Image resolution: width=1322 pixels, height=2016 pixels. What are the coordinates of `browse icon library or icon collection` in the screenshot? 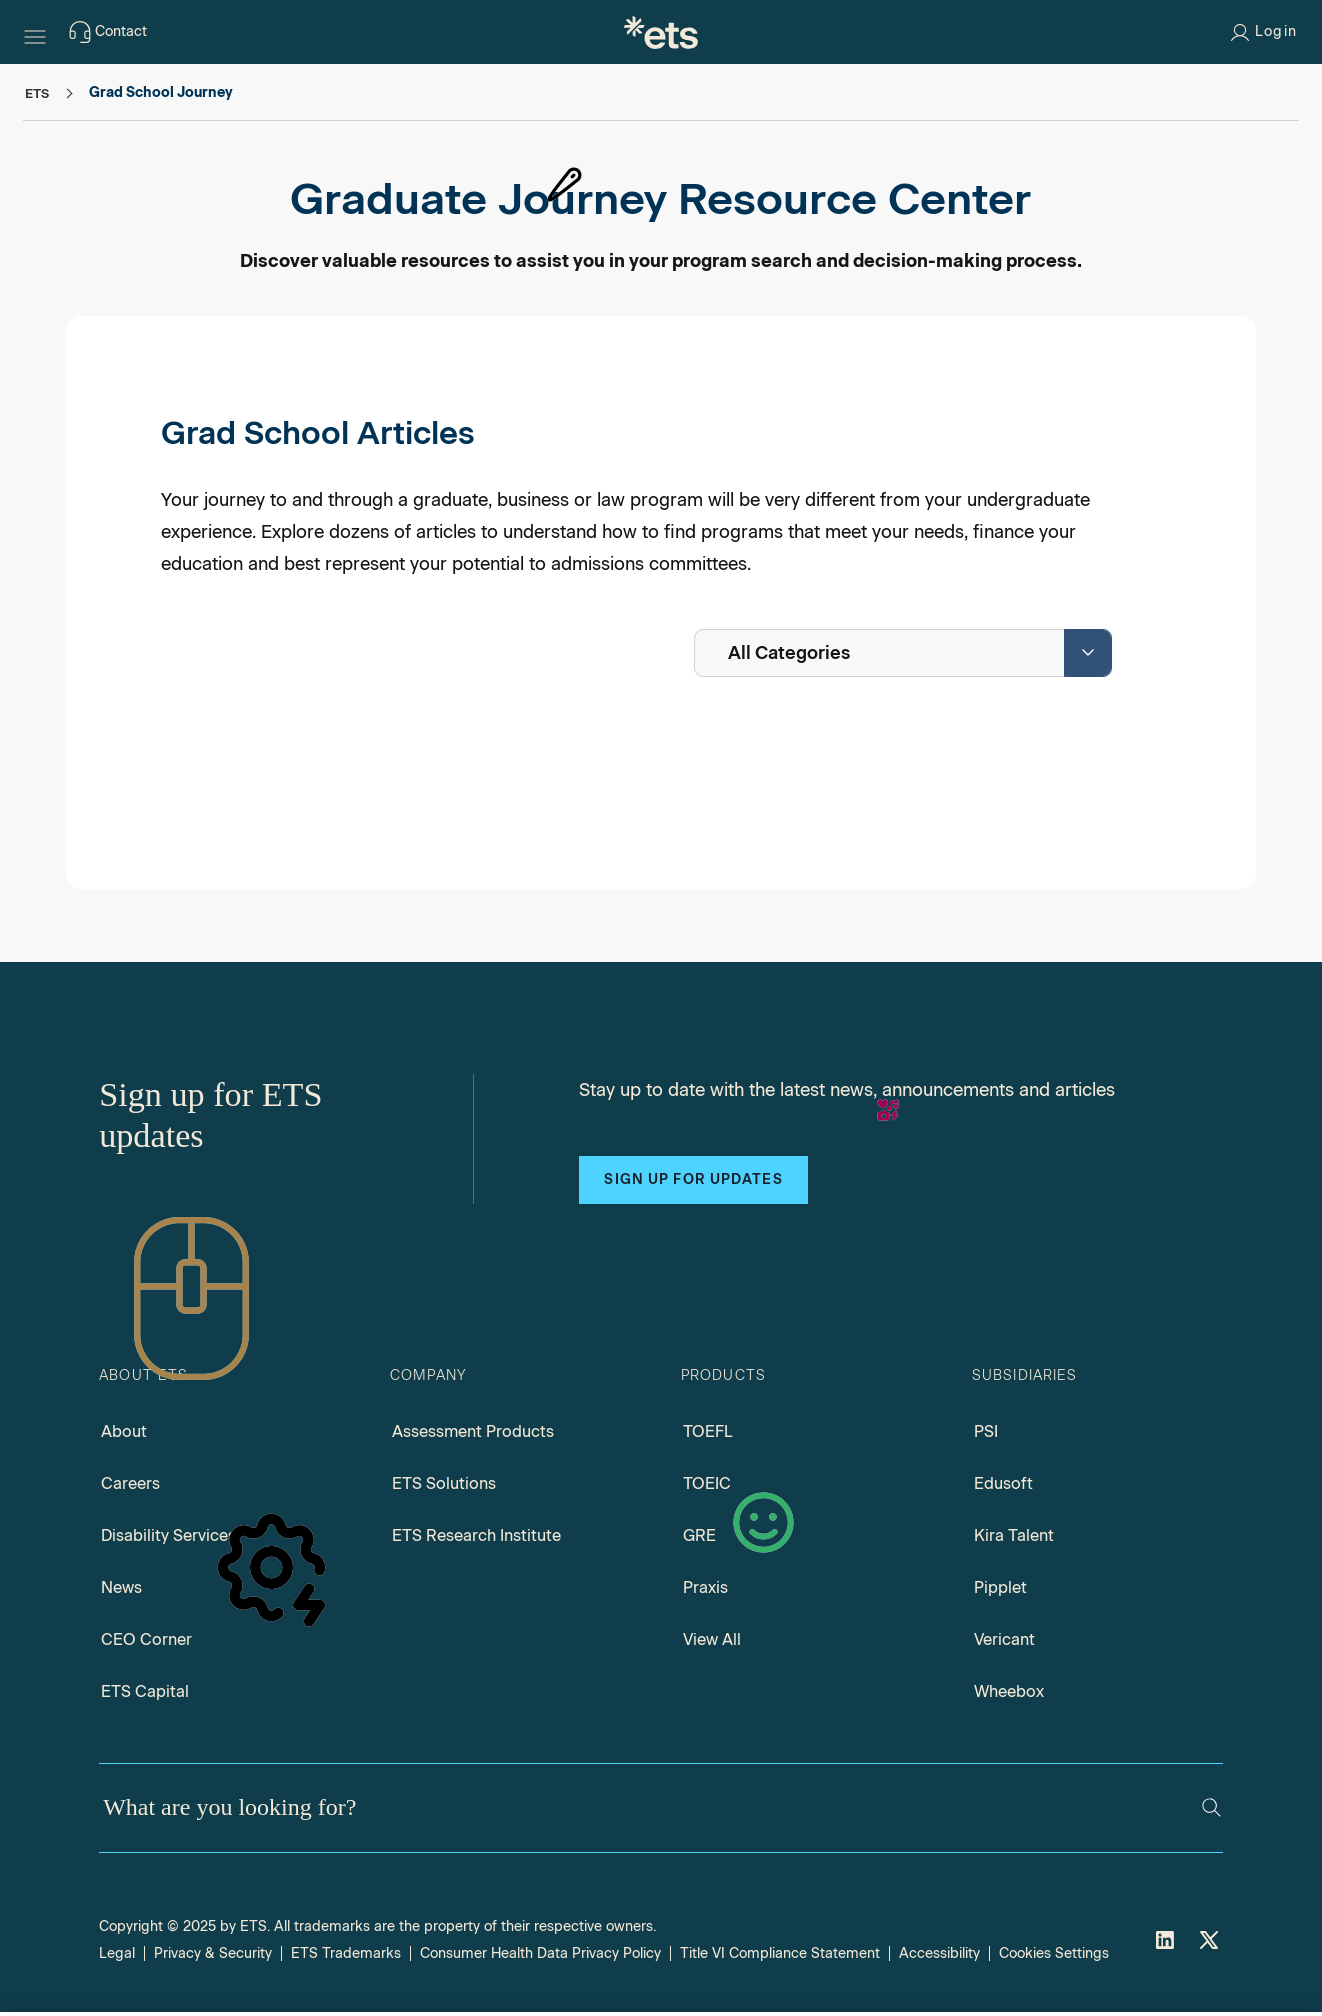 It's located at (888, 1110).